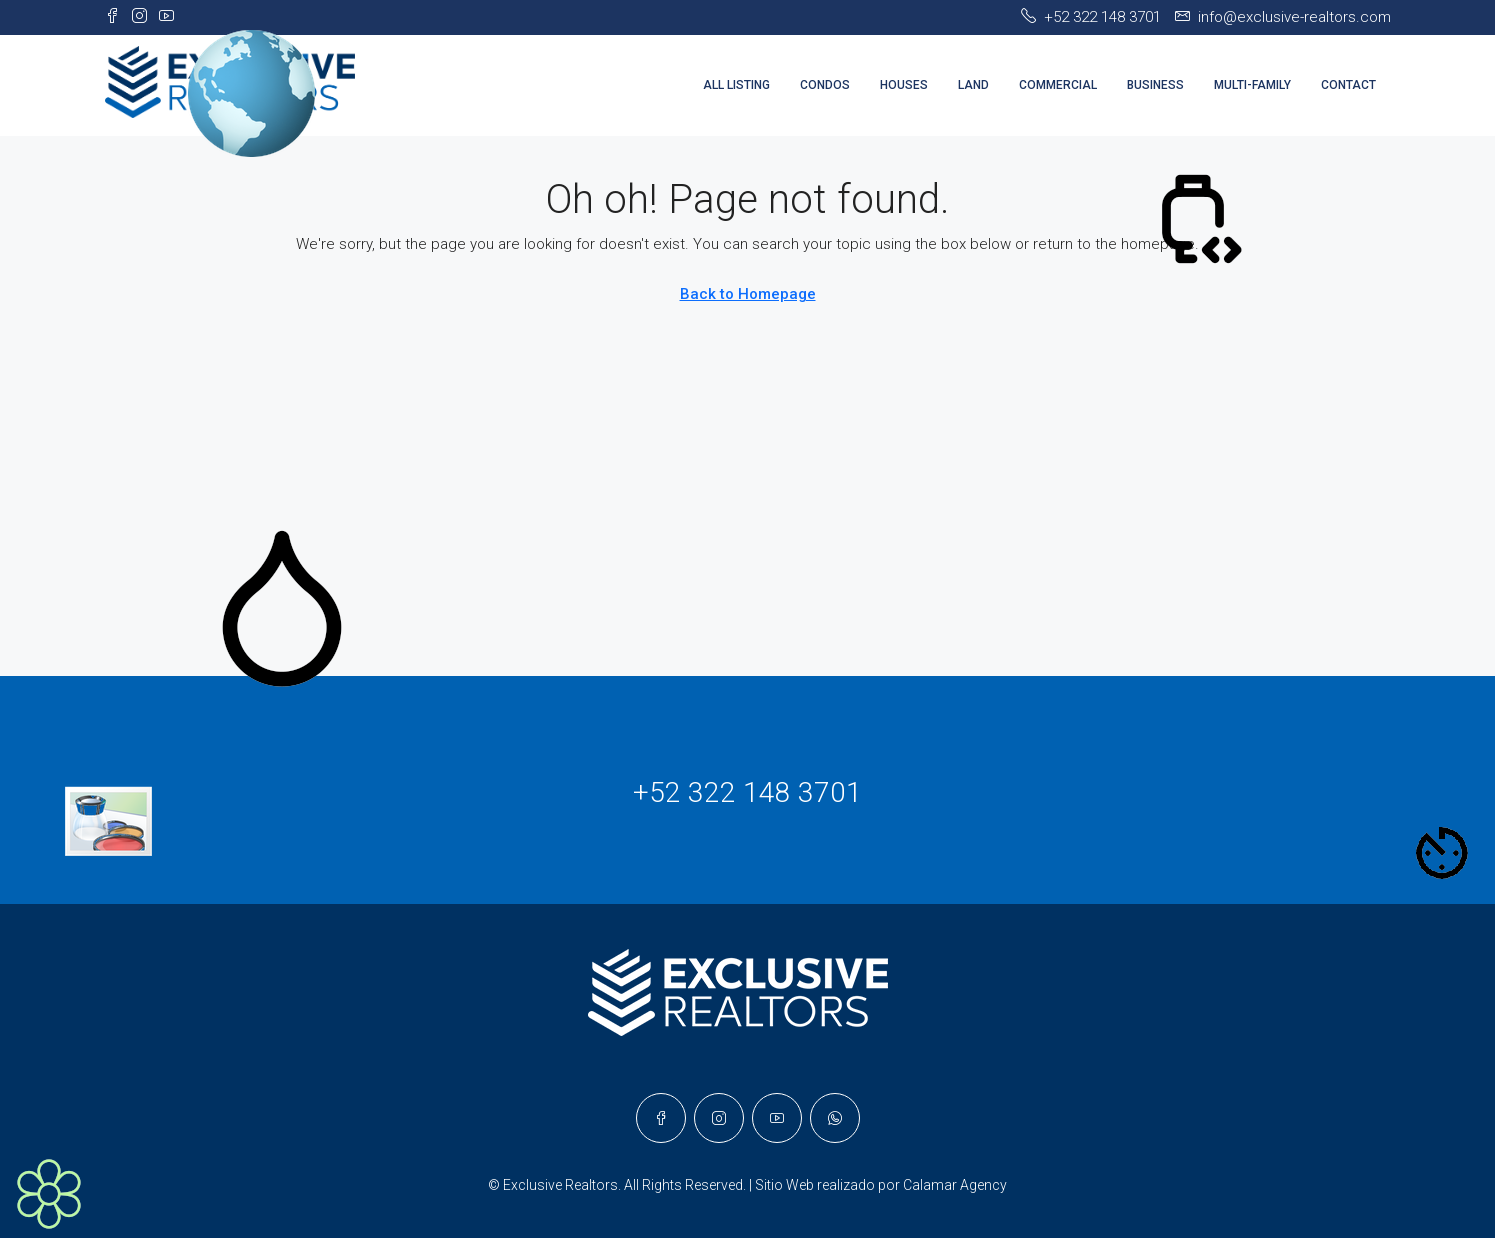  I want to click on access garden or plant care features, so click(49, 1194).